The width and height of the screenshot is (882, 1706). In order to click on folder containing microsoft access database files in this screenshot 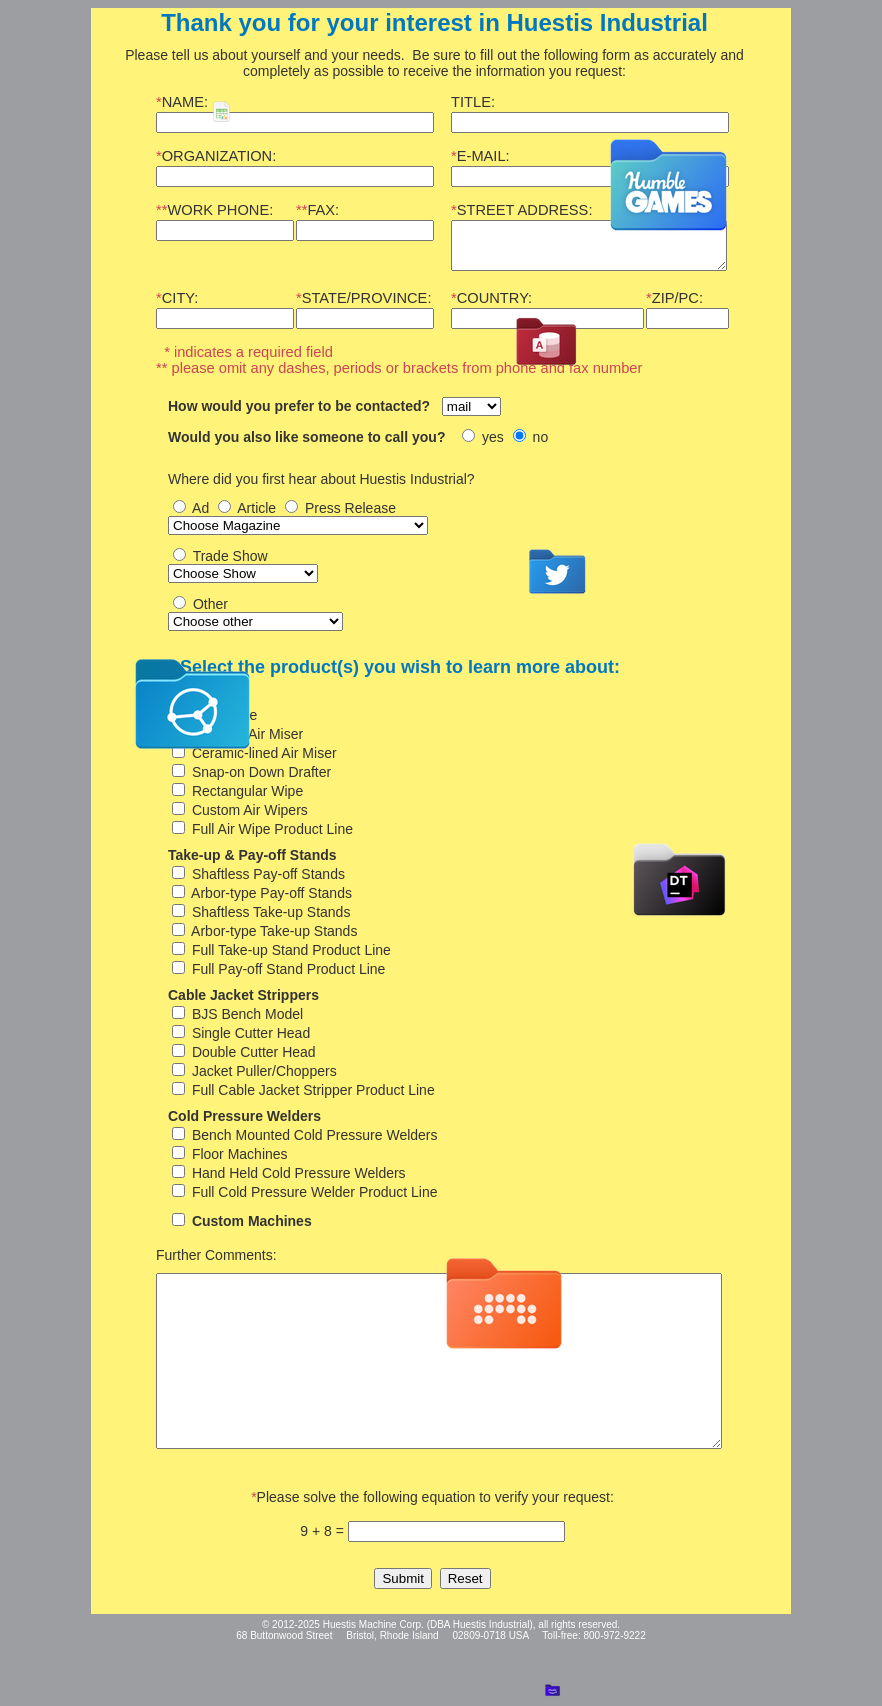, I will do `click(546, 343)`.